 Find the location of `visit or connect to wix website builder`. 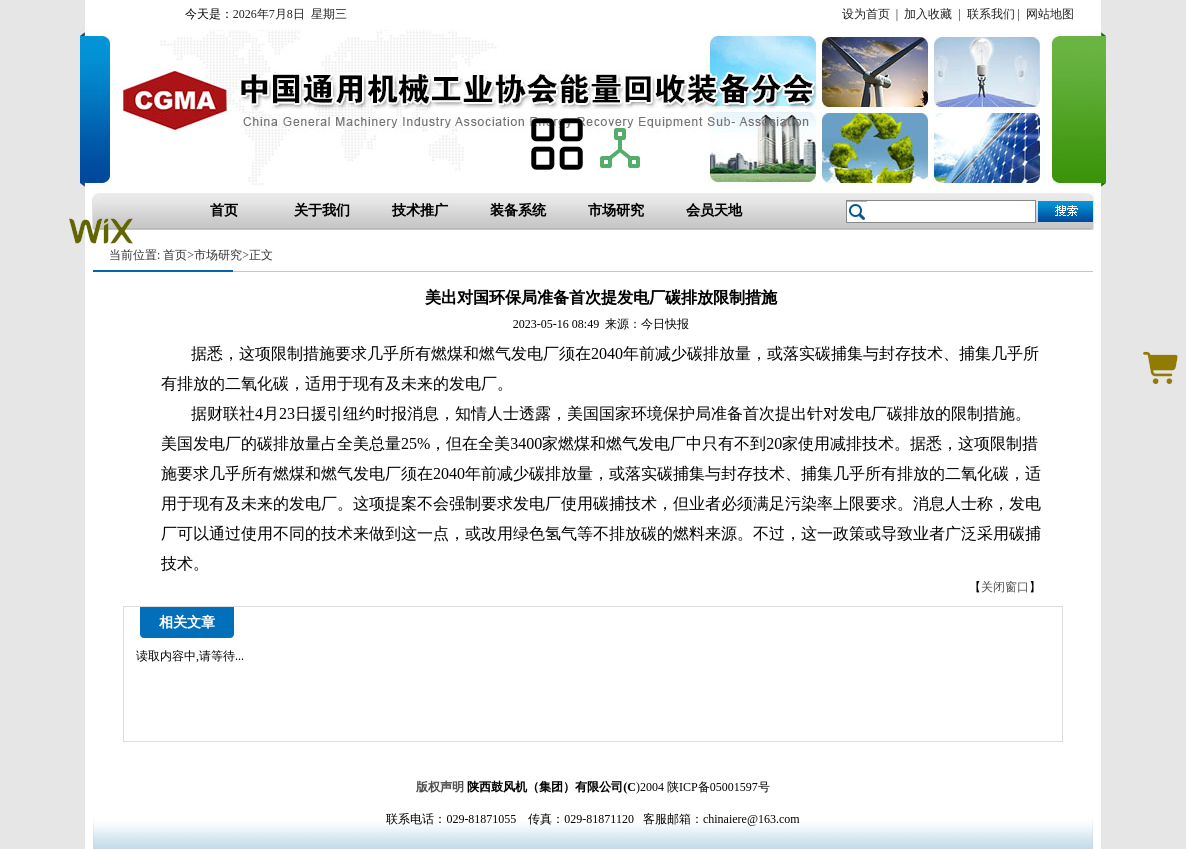

visit or connect to wix website builder is located at coordinates (101, 231).